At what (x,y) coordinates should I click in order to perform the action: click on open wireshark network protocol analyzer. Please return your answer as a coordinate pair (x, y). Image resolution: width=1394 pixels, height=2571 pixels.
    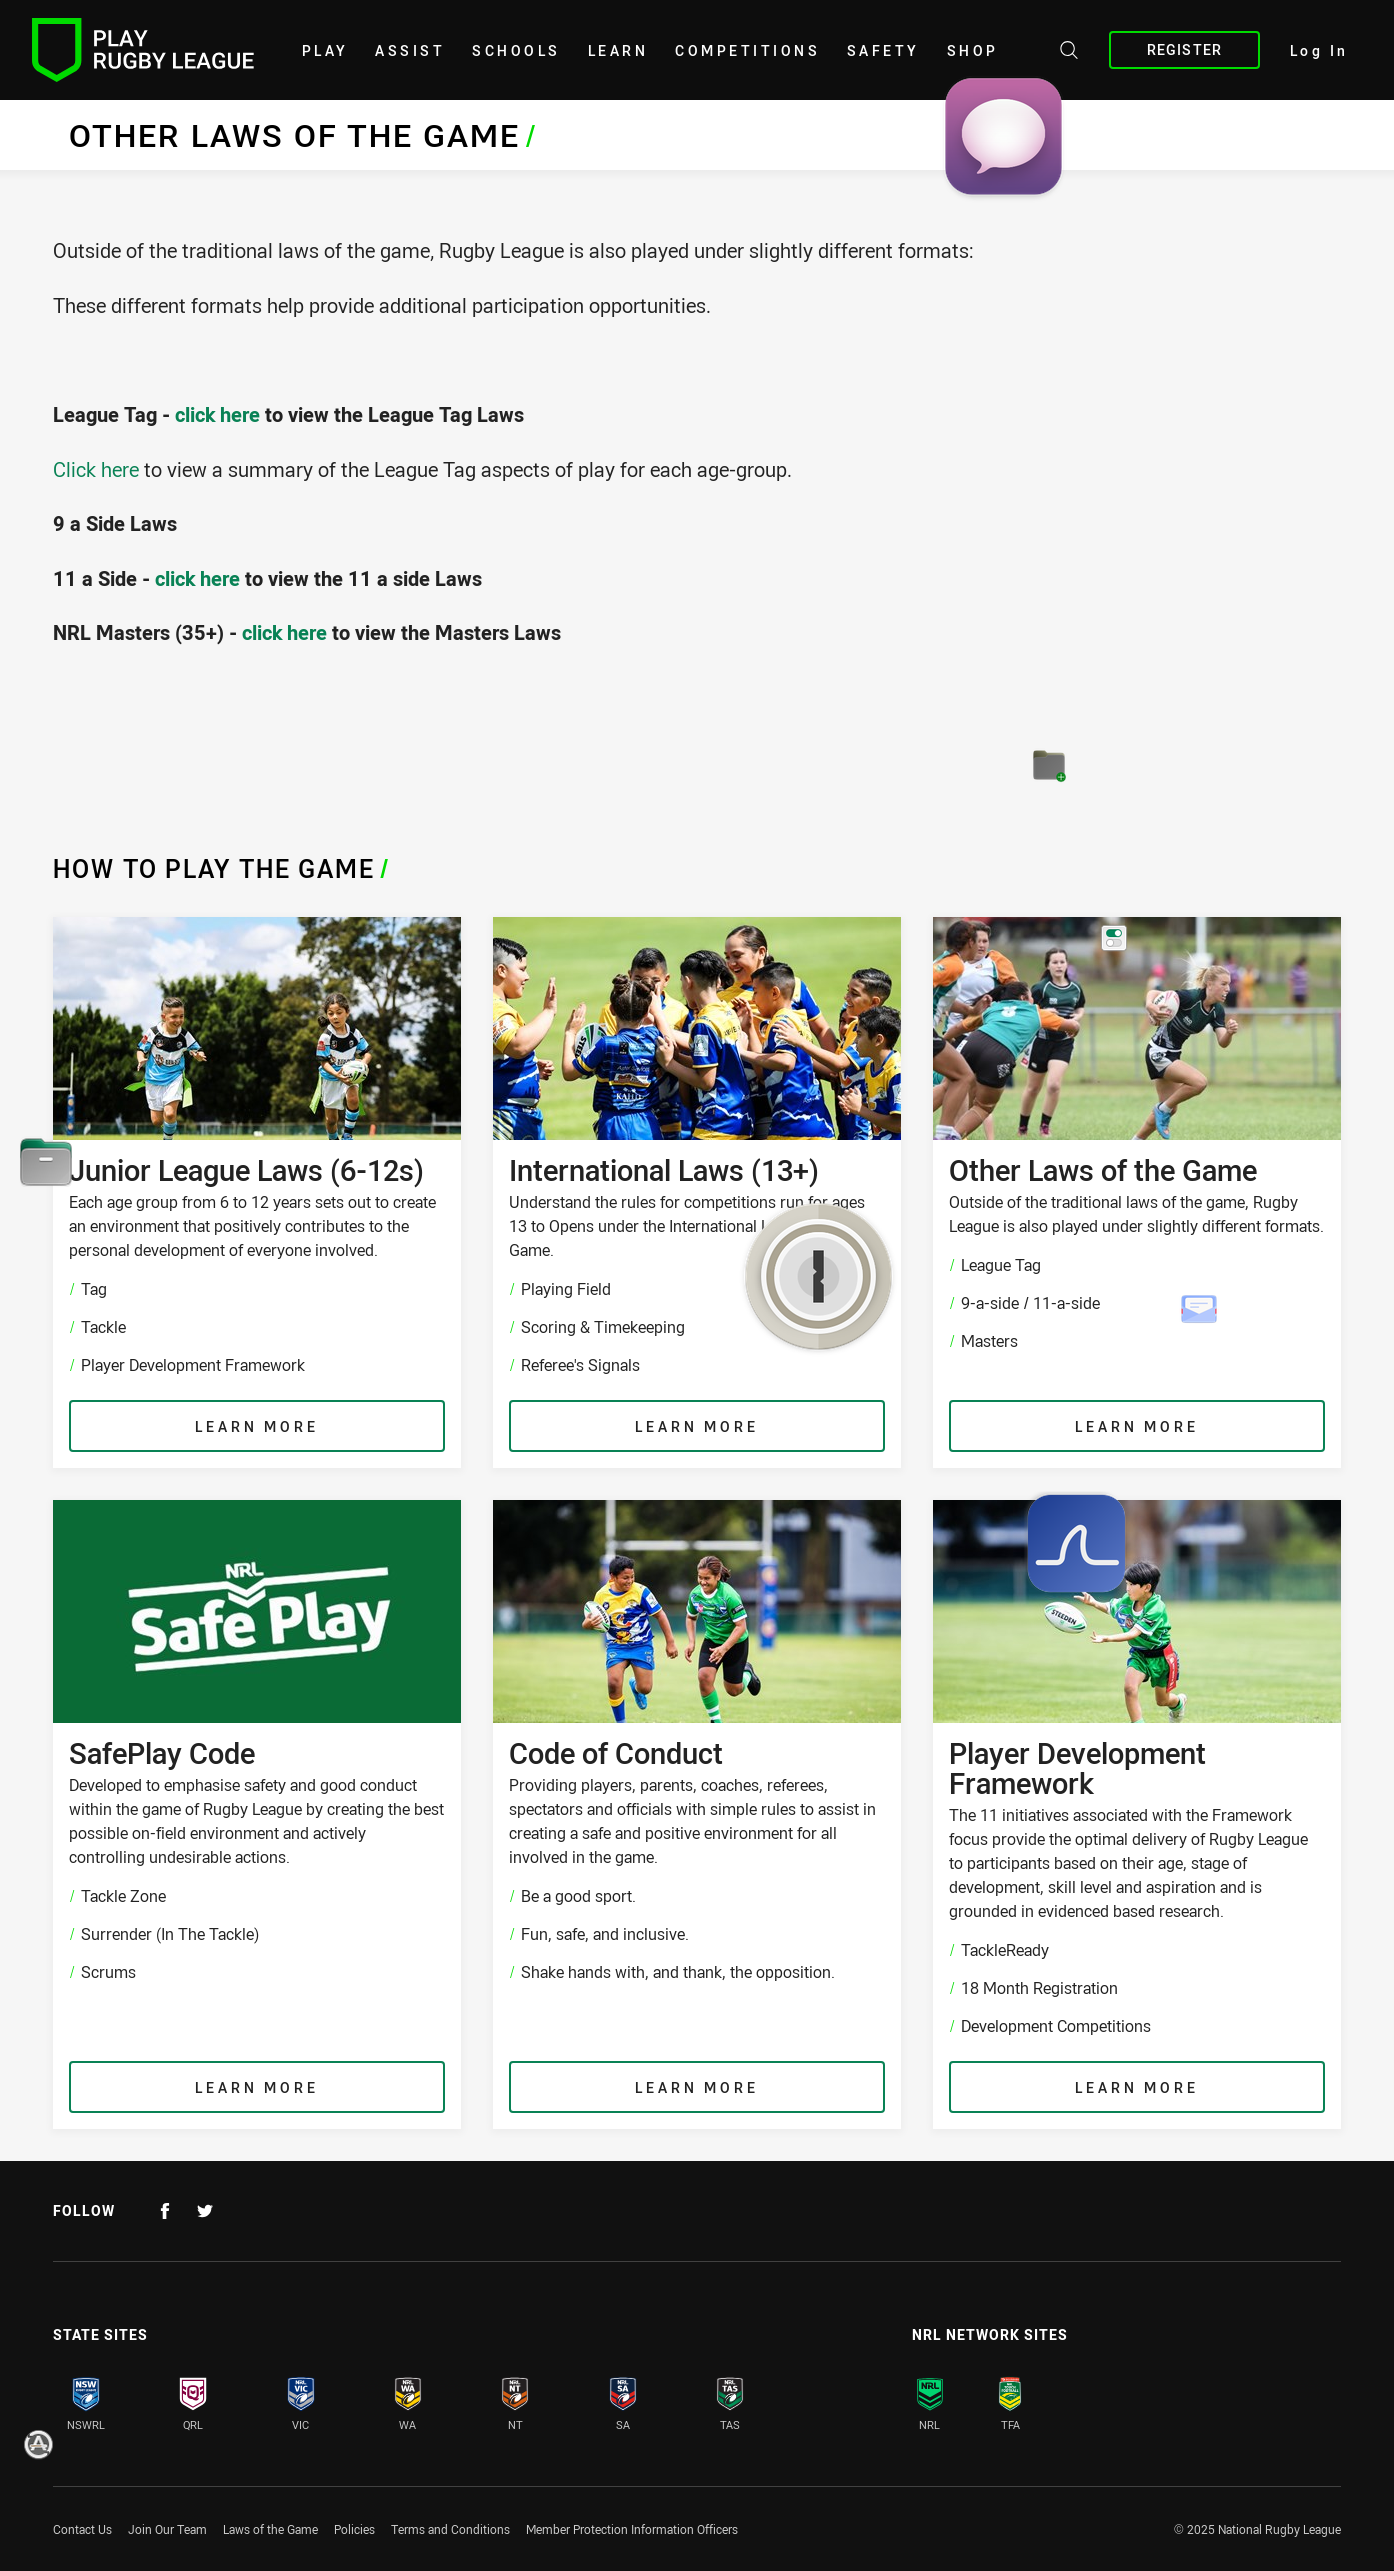
    Looking at the image, I should click on (1076, 1543).